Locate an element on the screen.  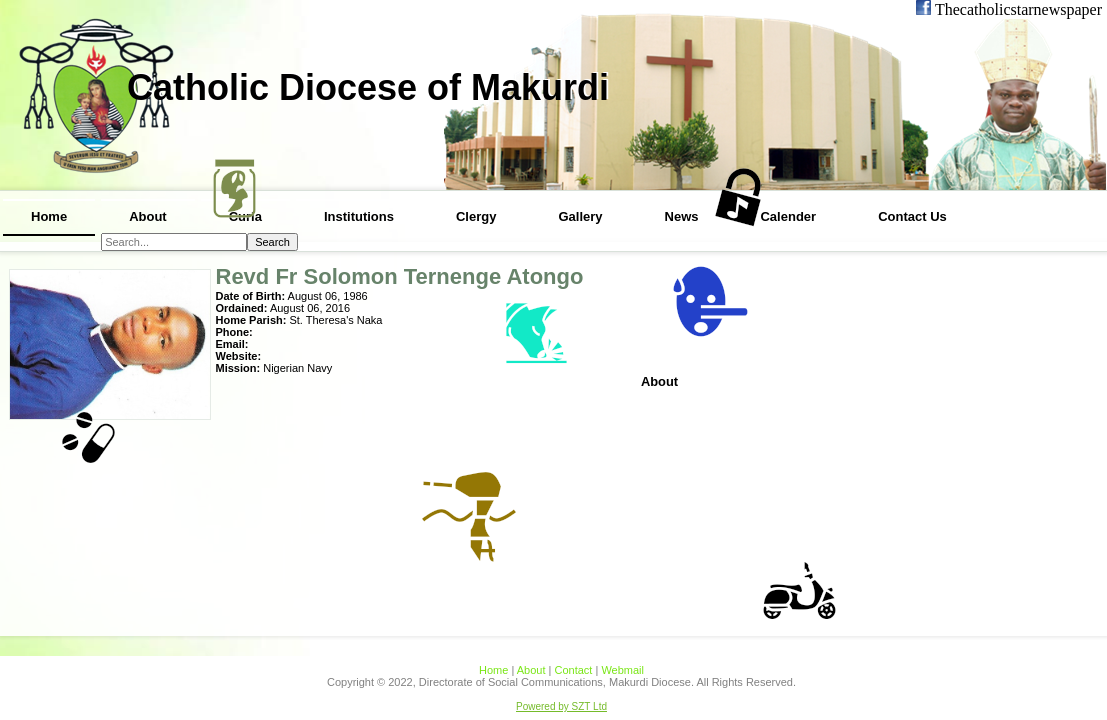
access boat engine controls or settings is located at coordinates (469, 517).